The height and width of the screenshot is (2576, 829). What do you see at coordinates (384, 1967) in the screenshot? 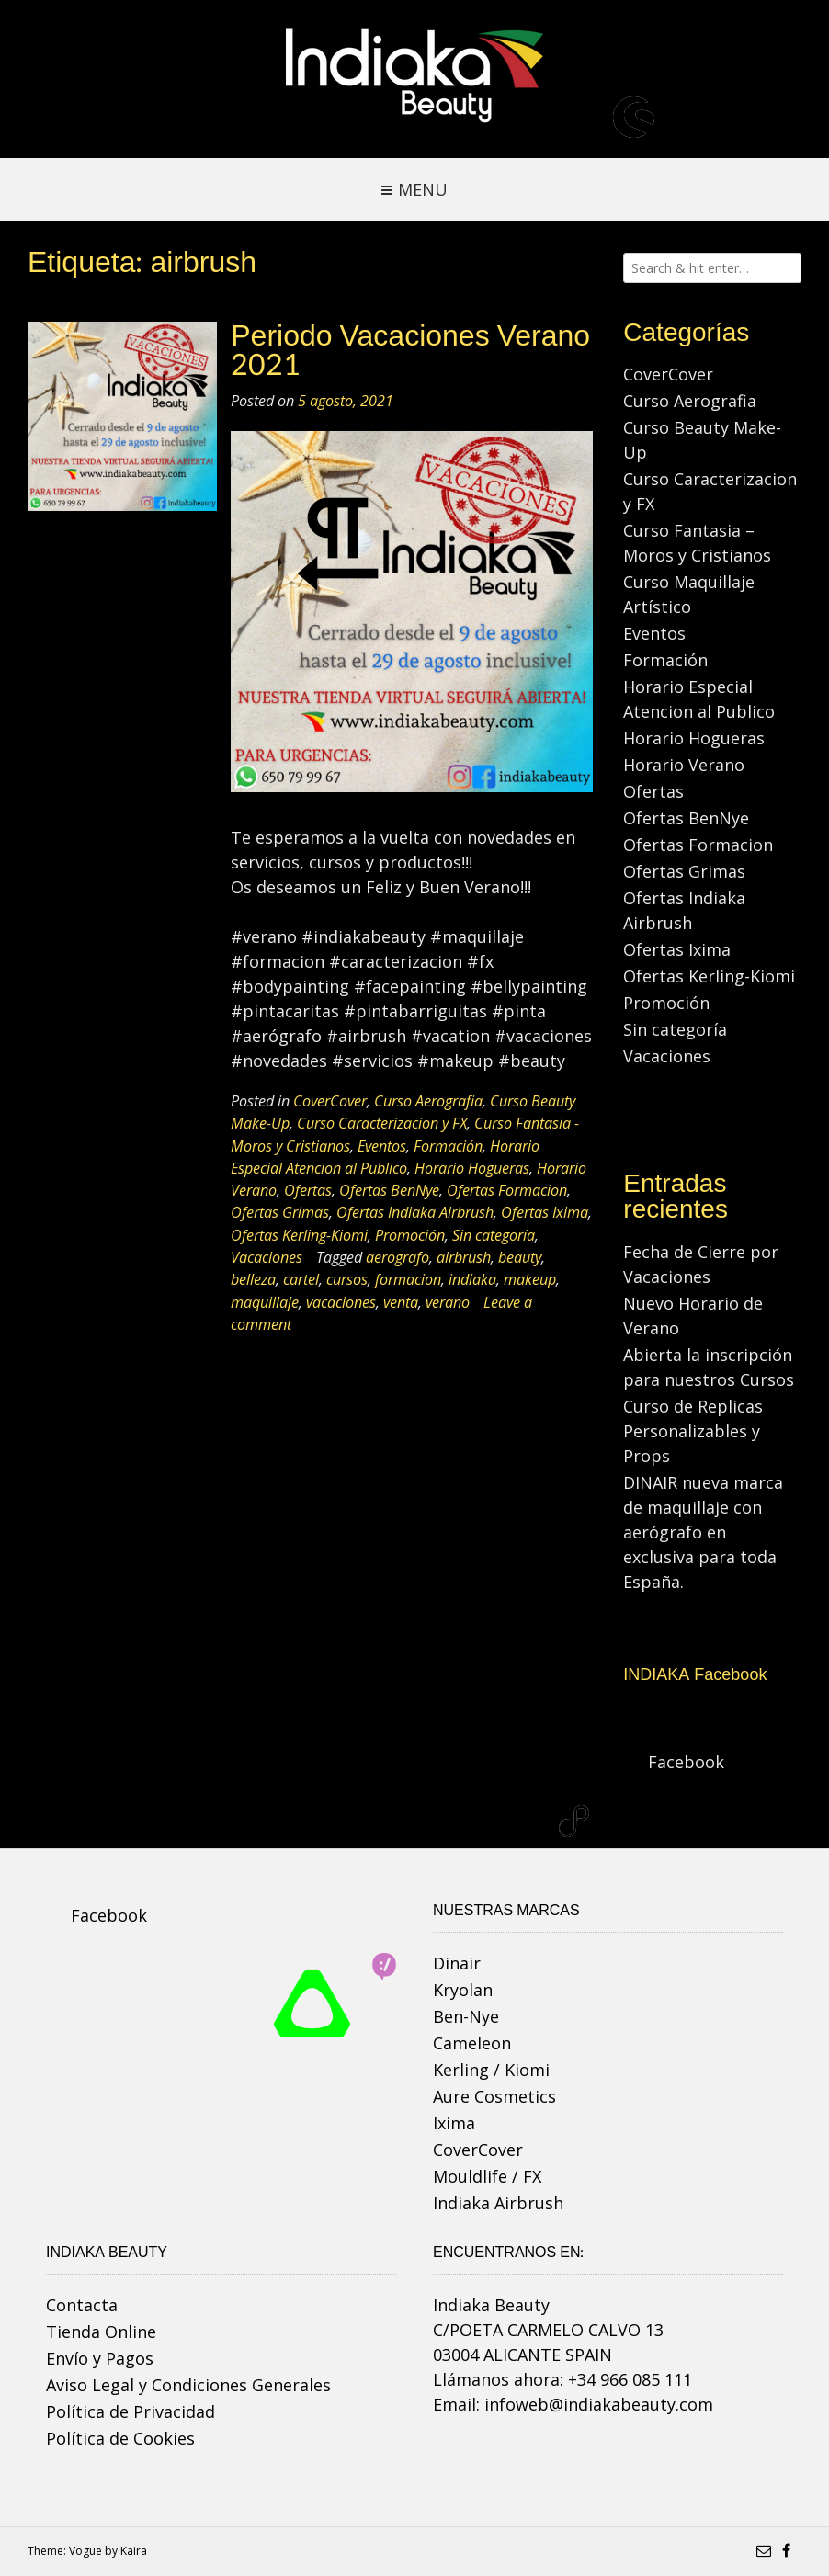
I see `open the devRant app` at bounding box center [384, 1967].